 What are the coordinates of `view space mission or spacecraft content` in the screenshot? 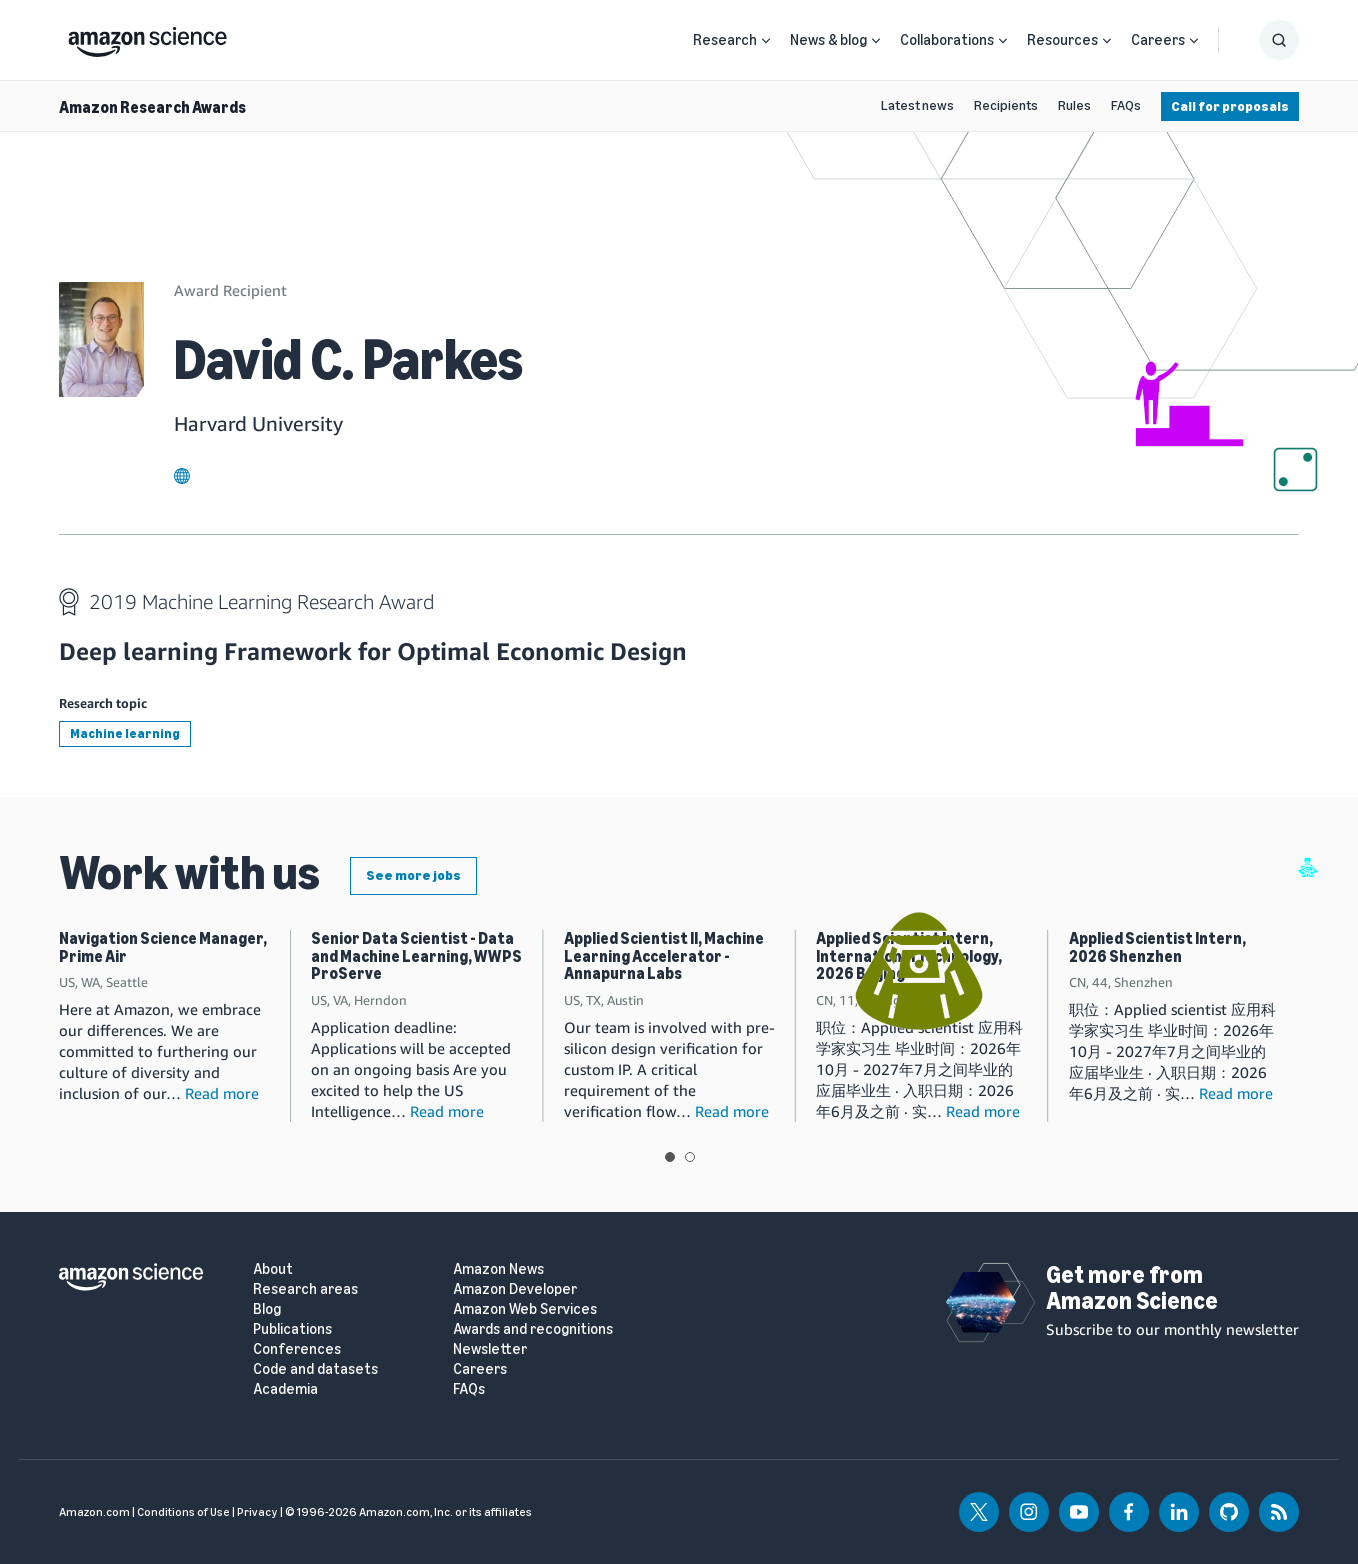 It's located at (919, 971).